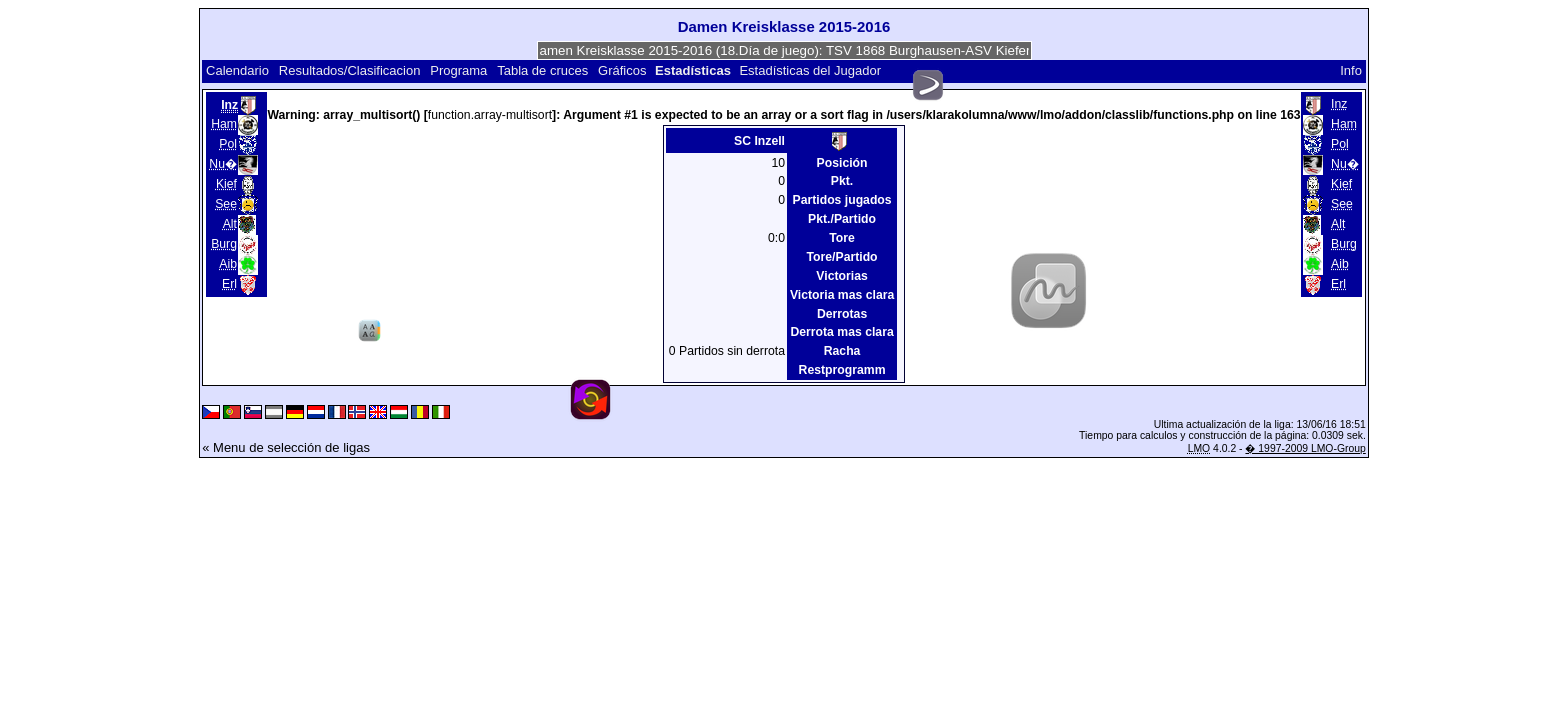  Describe the element at coordinates (590, 399) in the screenshot. I see `open gabutdm download manager app` at that location.